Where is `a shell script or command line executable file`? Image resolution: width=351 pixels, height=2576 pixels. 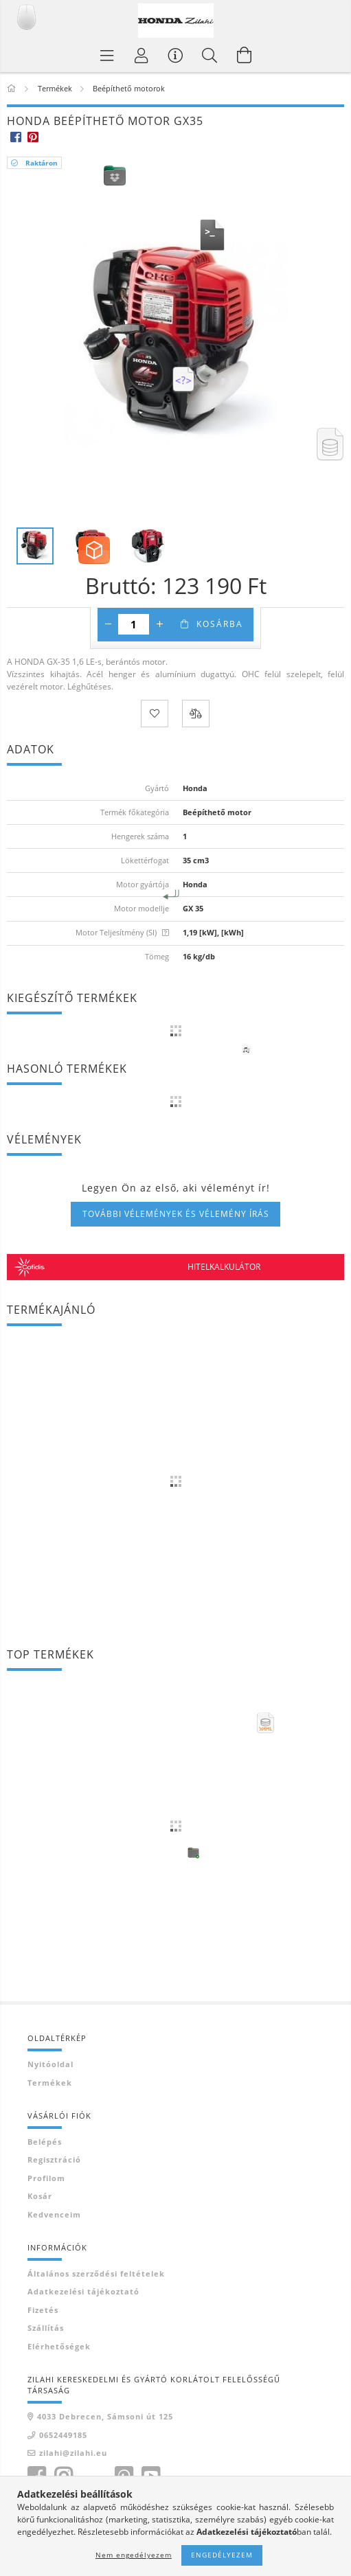
a shell script or command line executable file is located at coordinates (212, 236).